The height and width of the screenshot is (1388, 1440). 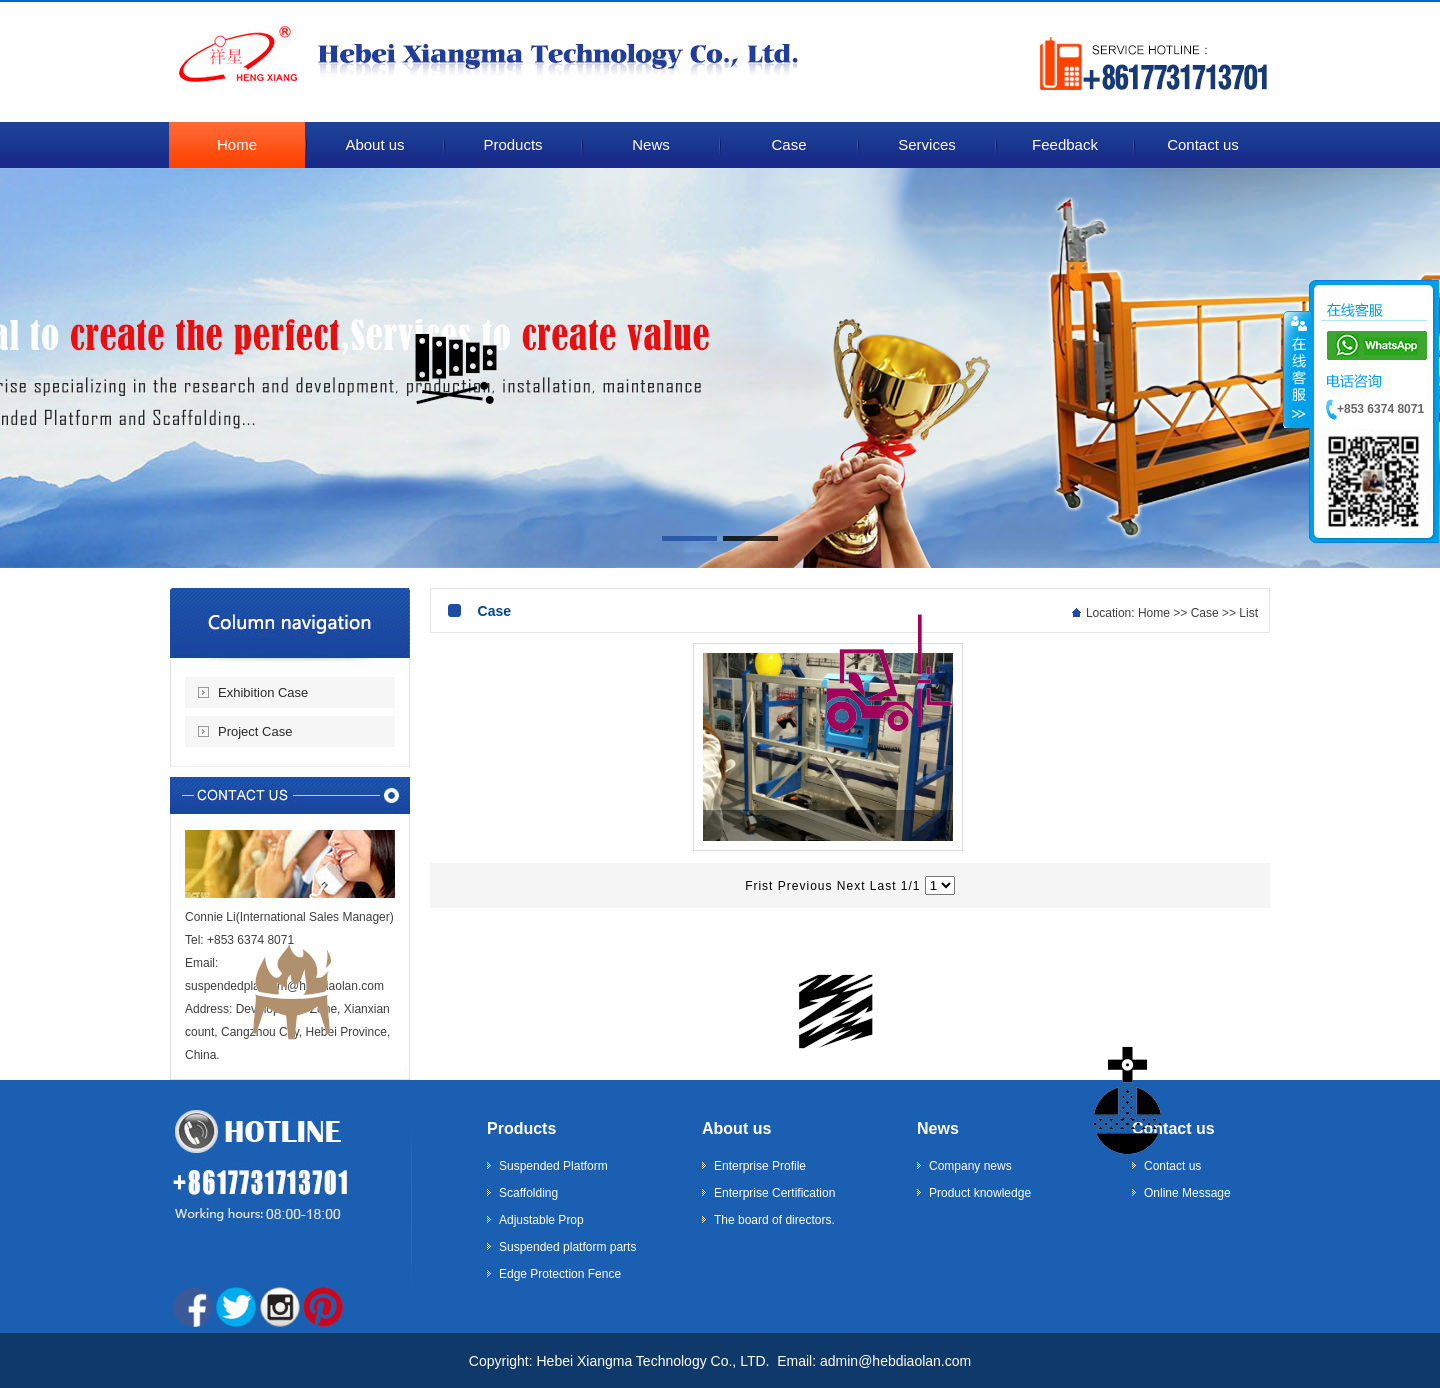 I want to click on indicates fire pit or outdoor heating element, so click(x=291, y=991).